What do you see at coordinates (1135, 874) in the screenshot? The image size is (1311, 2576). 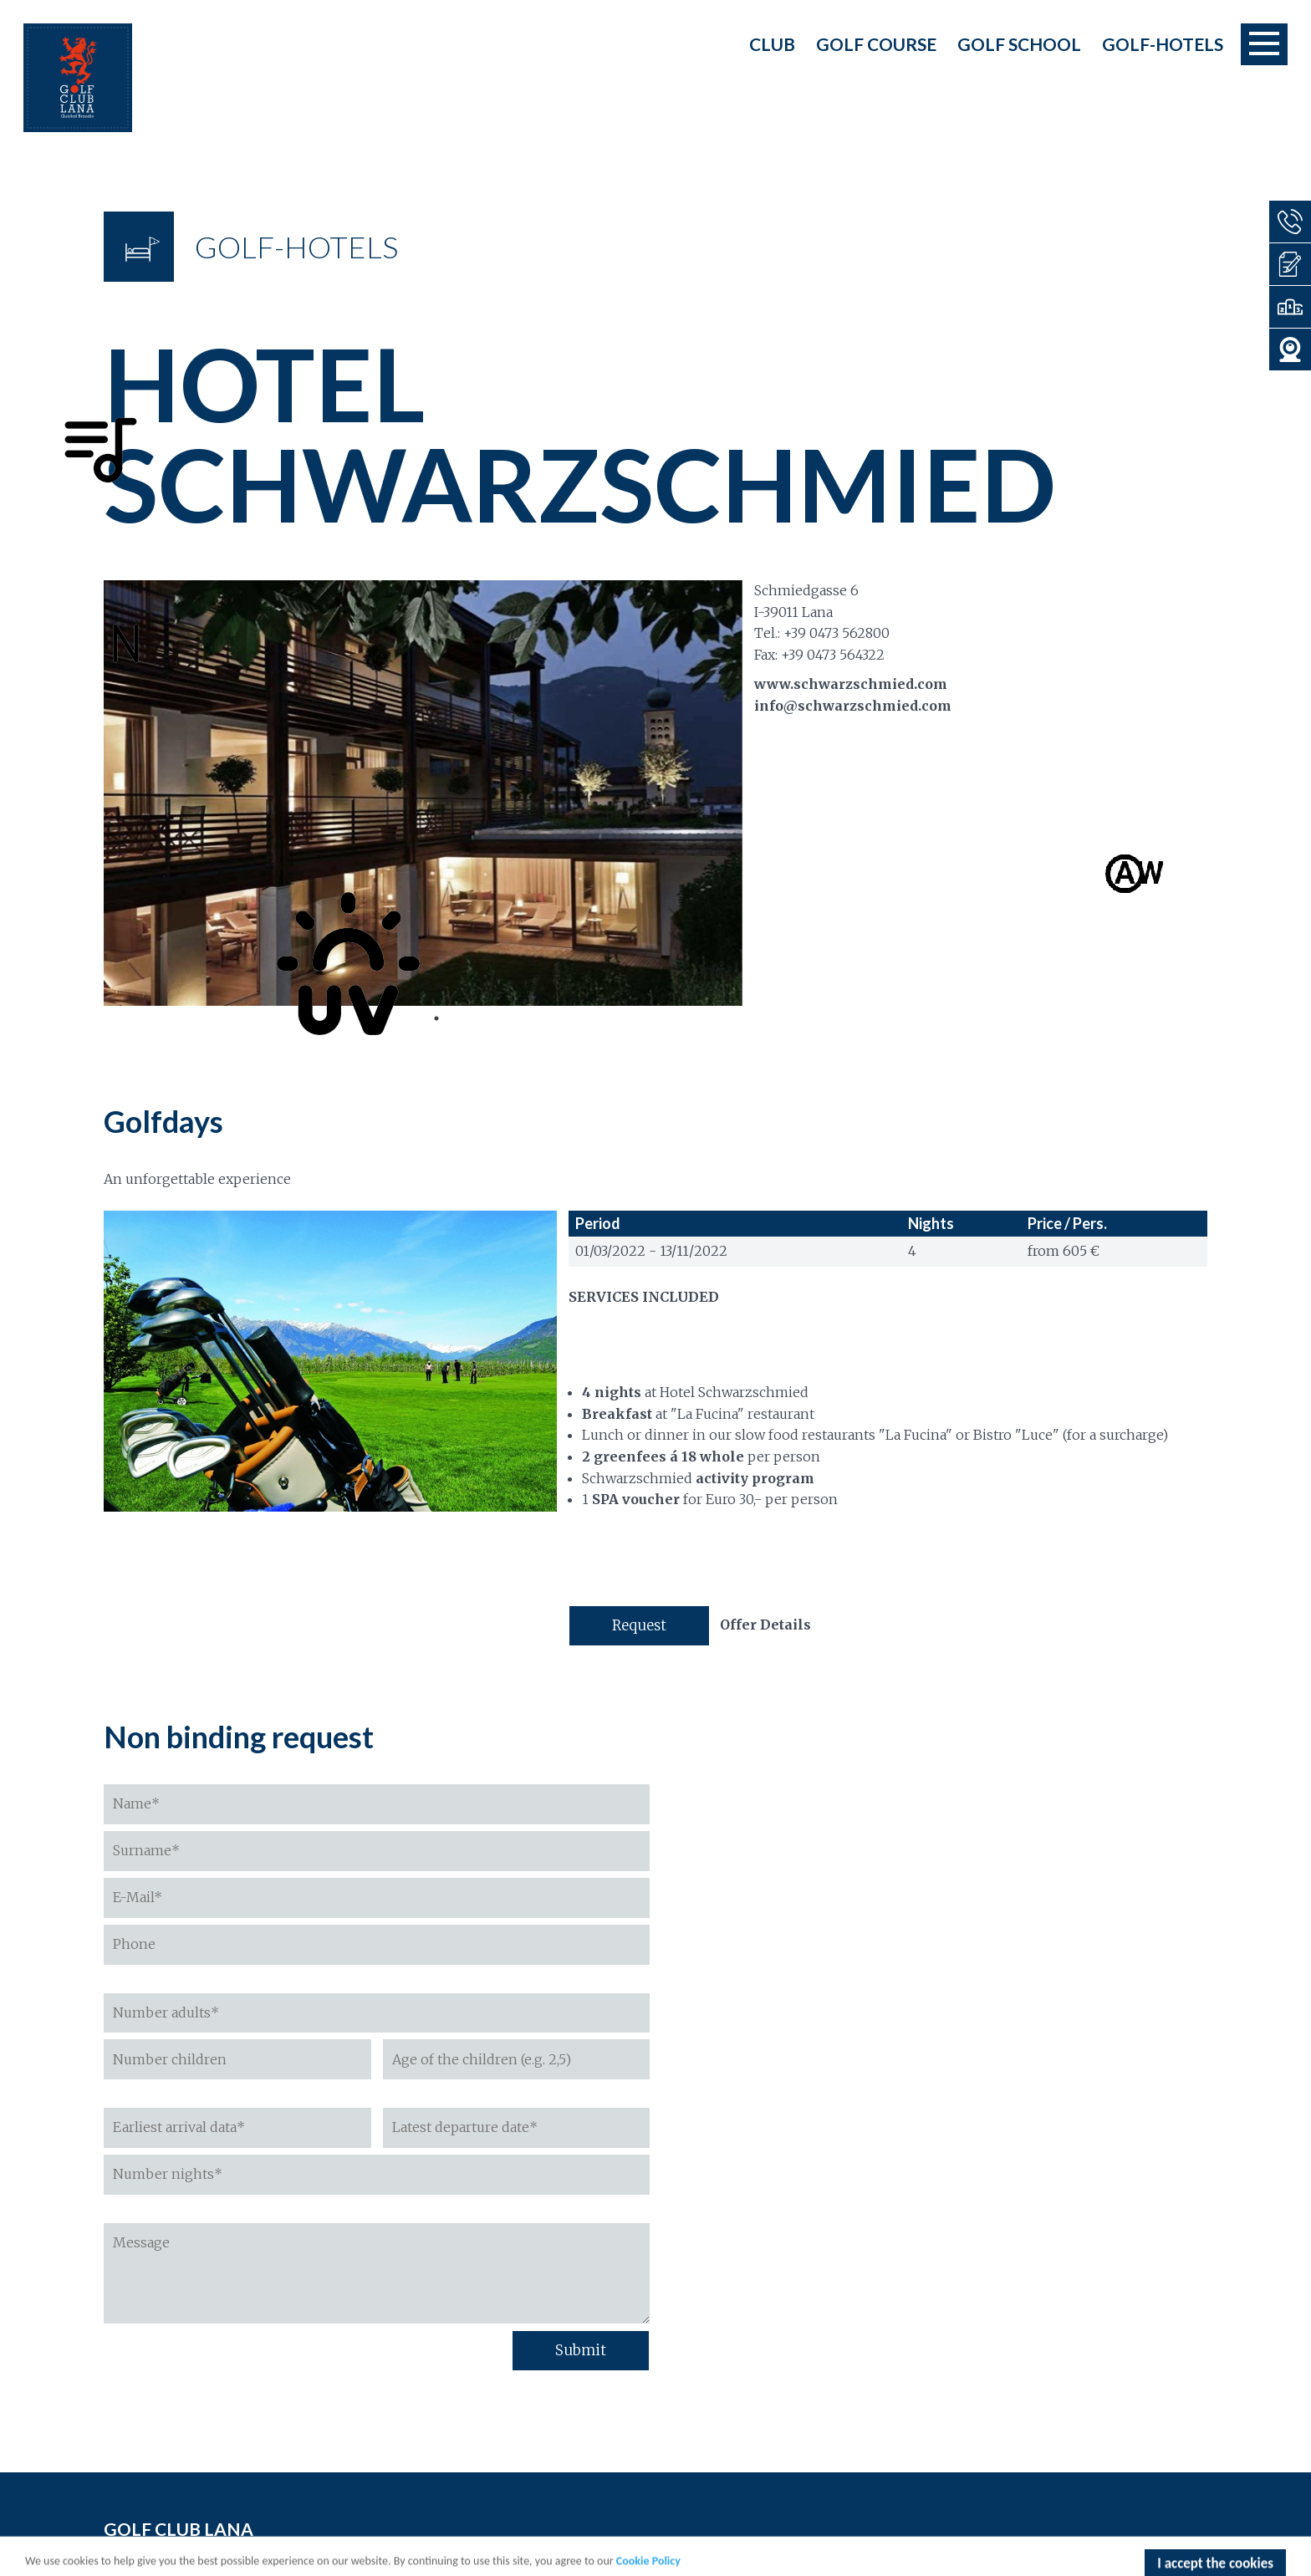 I see `enable automatic white balance` at bounding box center [1135, 874].